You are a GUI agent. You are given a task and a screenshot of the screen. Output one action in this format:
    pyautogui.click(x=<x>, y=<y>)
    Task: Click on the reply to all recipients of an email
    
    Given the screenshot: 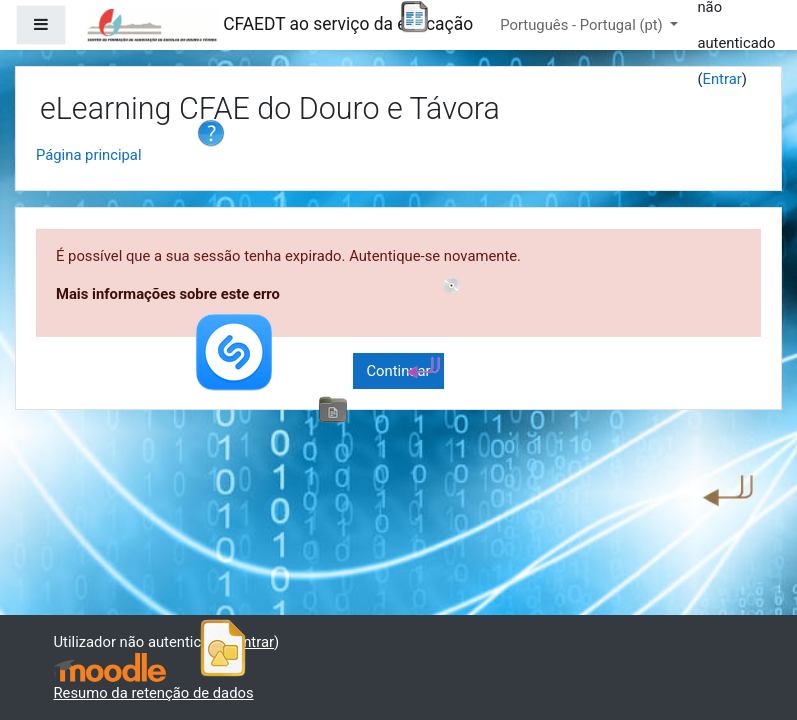 What is the action you would take?
    pyautogui.click(x=422, y=367)
    